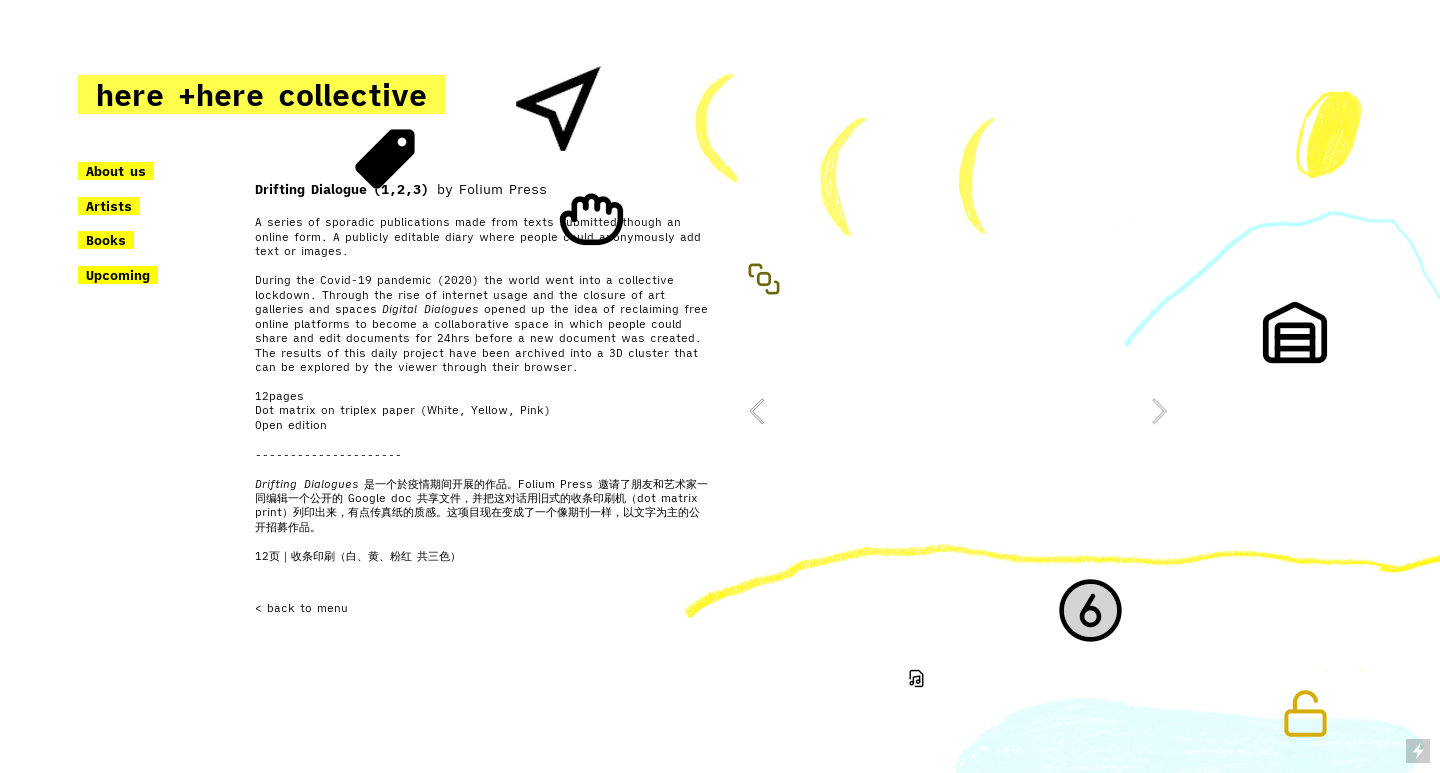 The image size is (1440, 773). What do you see at coordinates (558, 108) in the screenshot?
I see `access navigation or get directions` at bounding box center [558, 108].